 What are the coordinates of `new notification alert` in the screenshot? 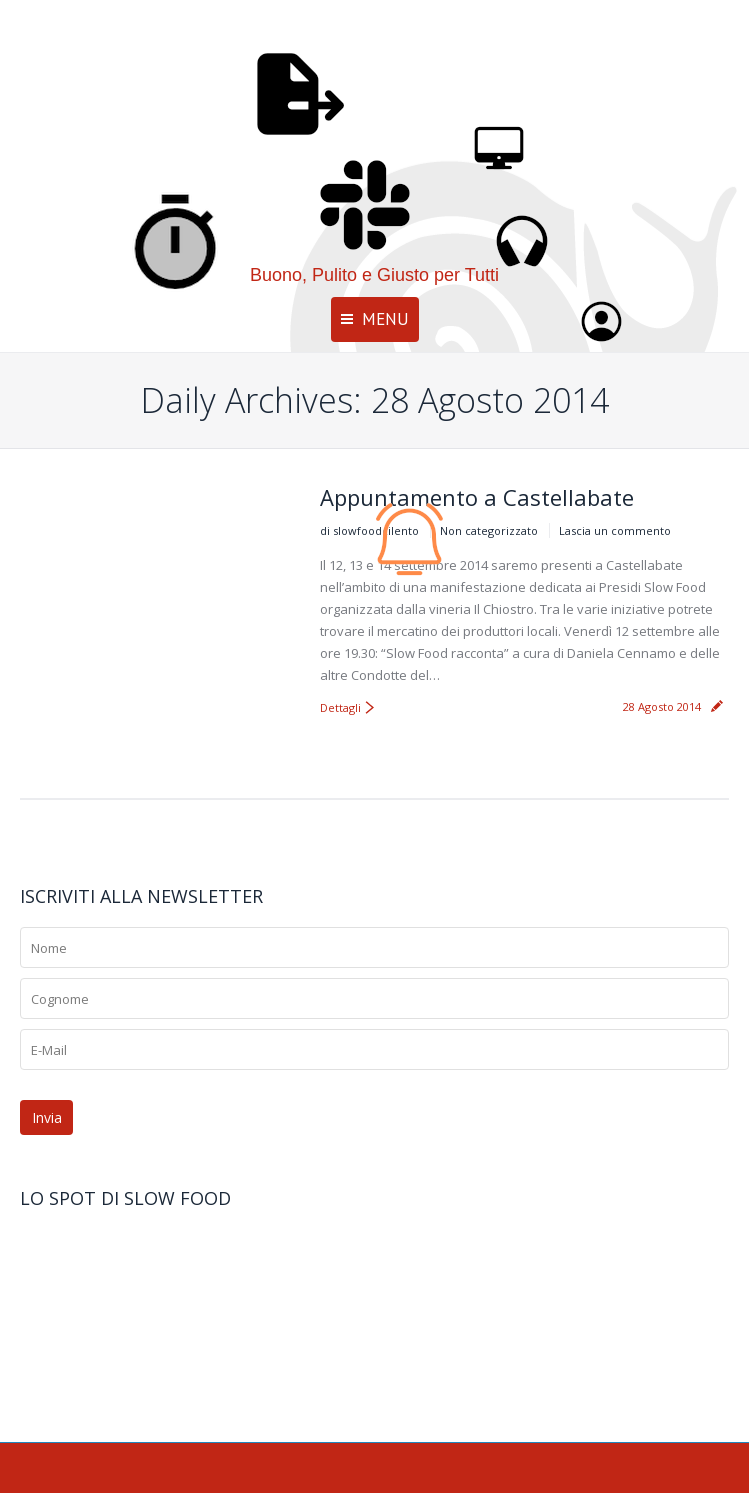 It's located at (409, 540).